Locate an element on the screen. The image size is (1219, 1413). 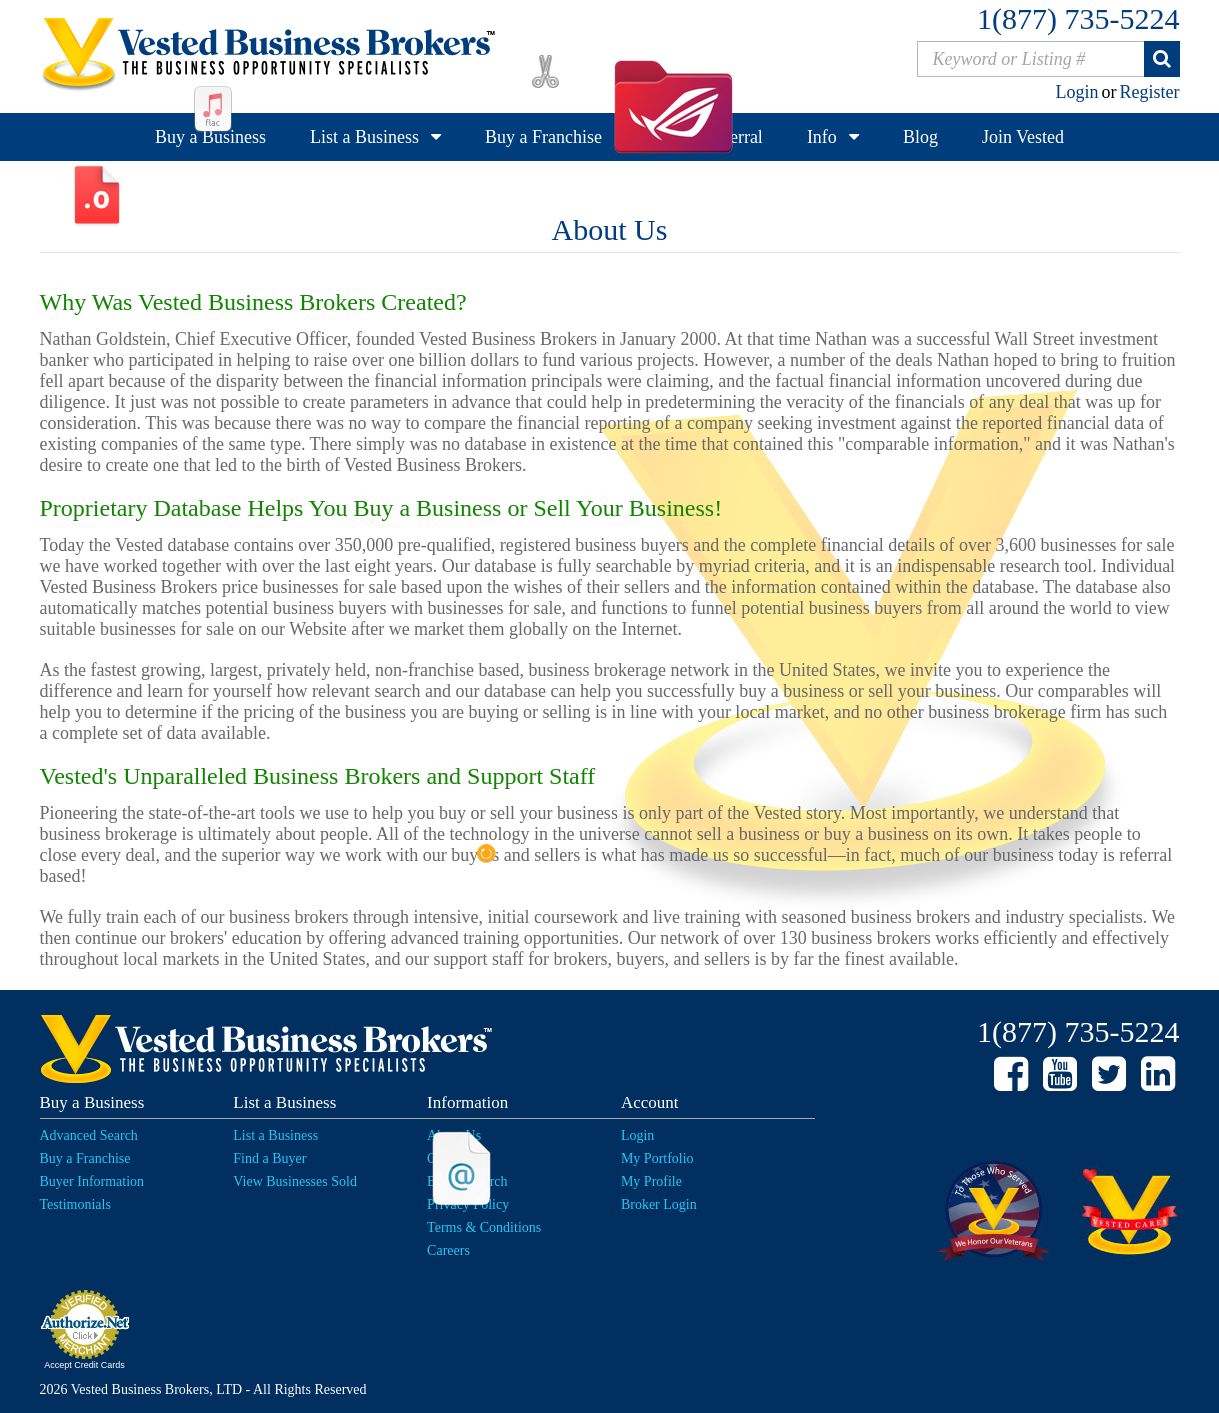
object file type indicator is located at coordinates (97, 196).